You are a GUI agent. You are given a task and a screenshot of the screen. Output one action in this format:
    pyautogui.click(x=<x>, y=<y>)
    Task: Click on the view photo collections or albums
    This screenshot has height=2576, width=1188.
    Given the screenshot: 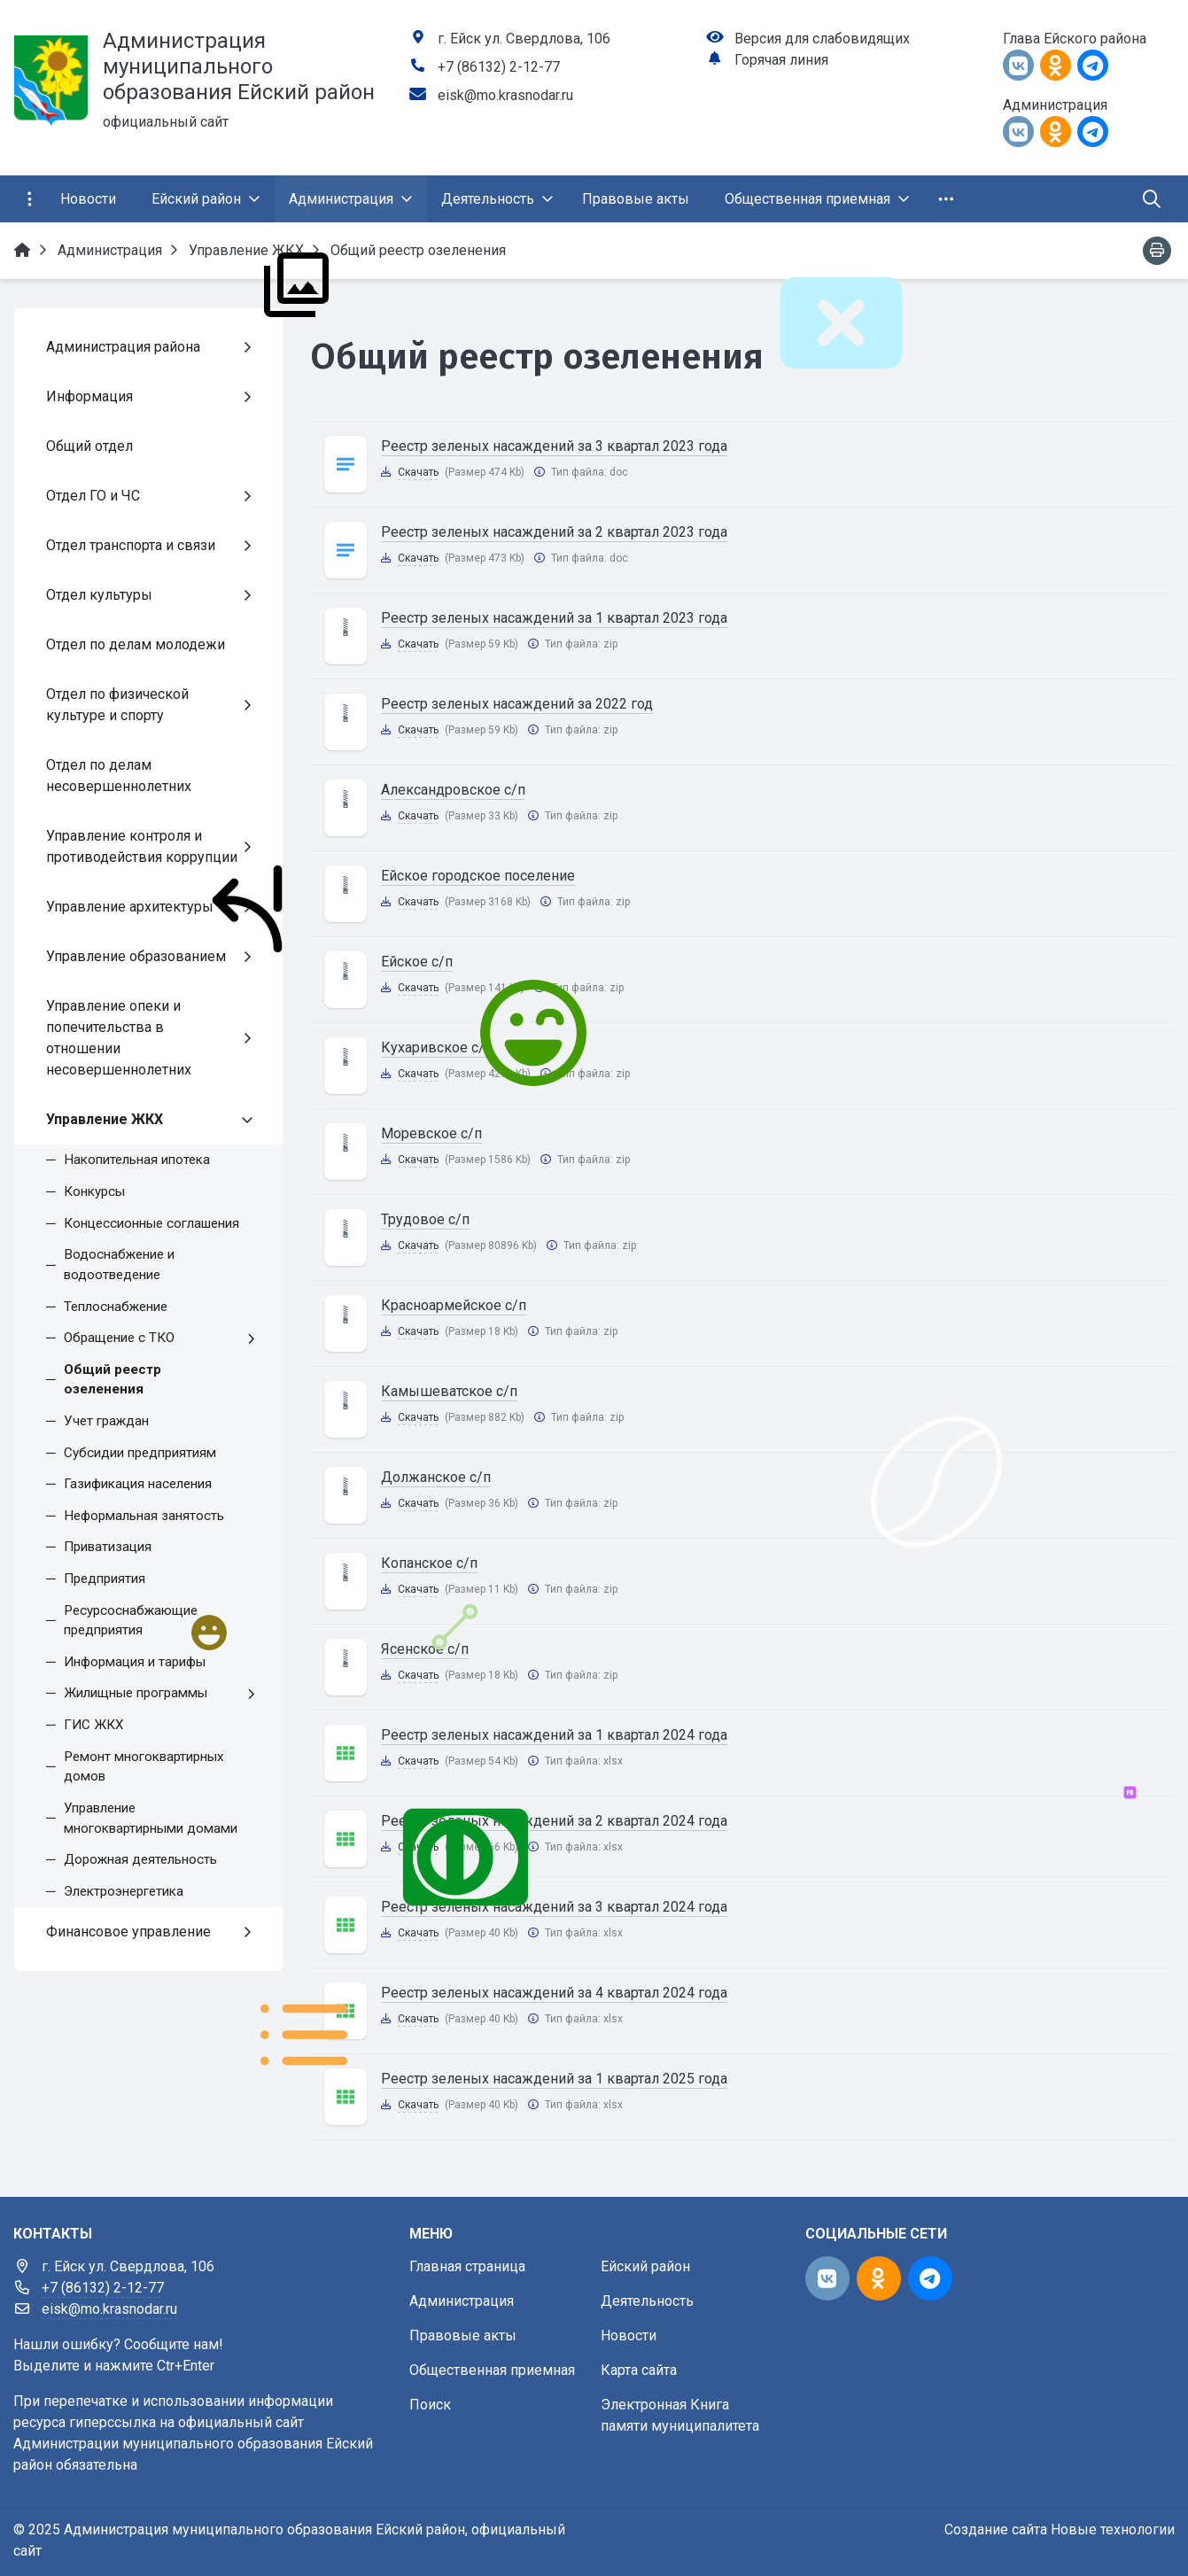 What is the action you would take?
    pyautogui.click(x=296, y=284)
    